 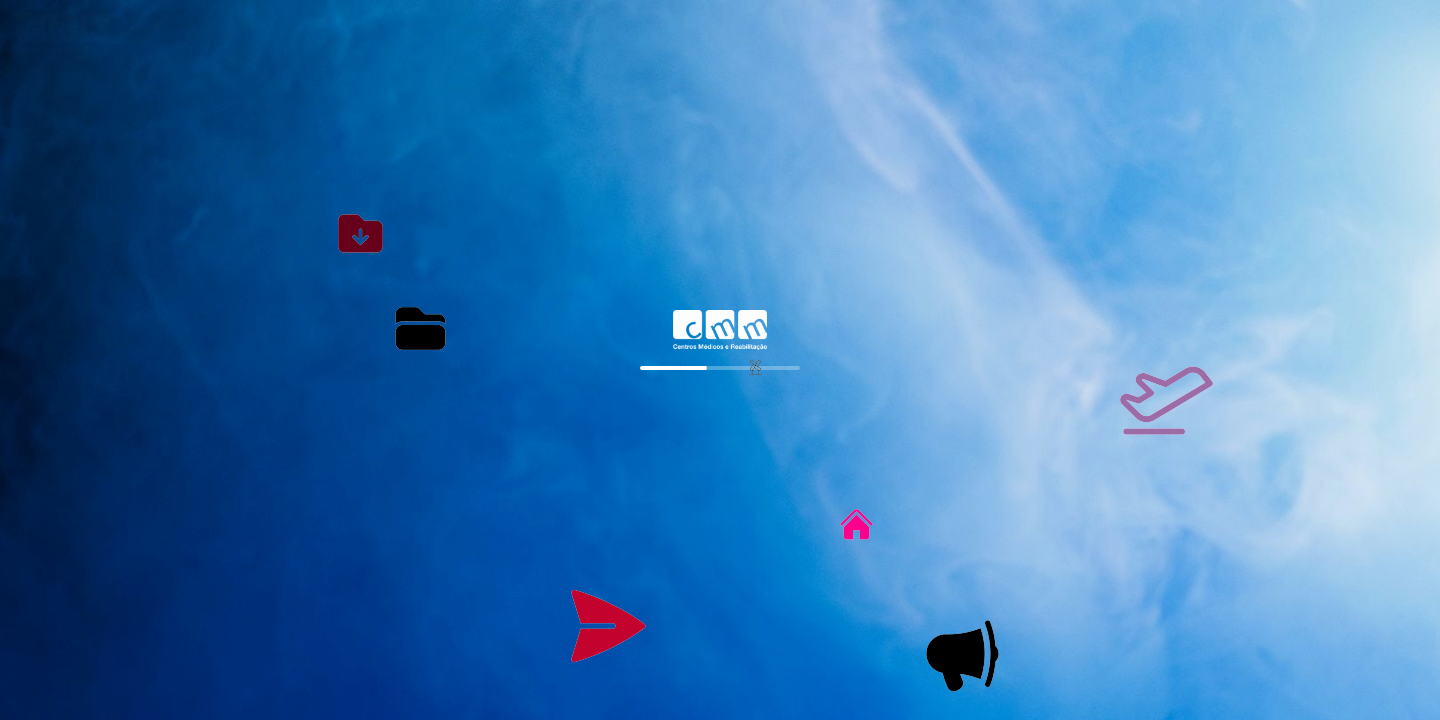 What do you see at coordinates (360, 233) in the screenshot?
I see `download files to this folder` at bounding box center [360, 233].